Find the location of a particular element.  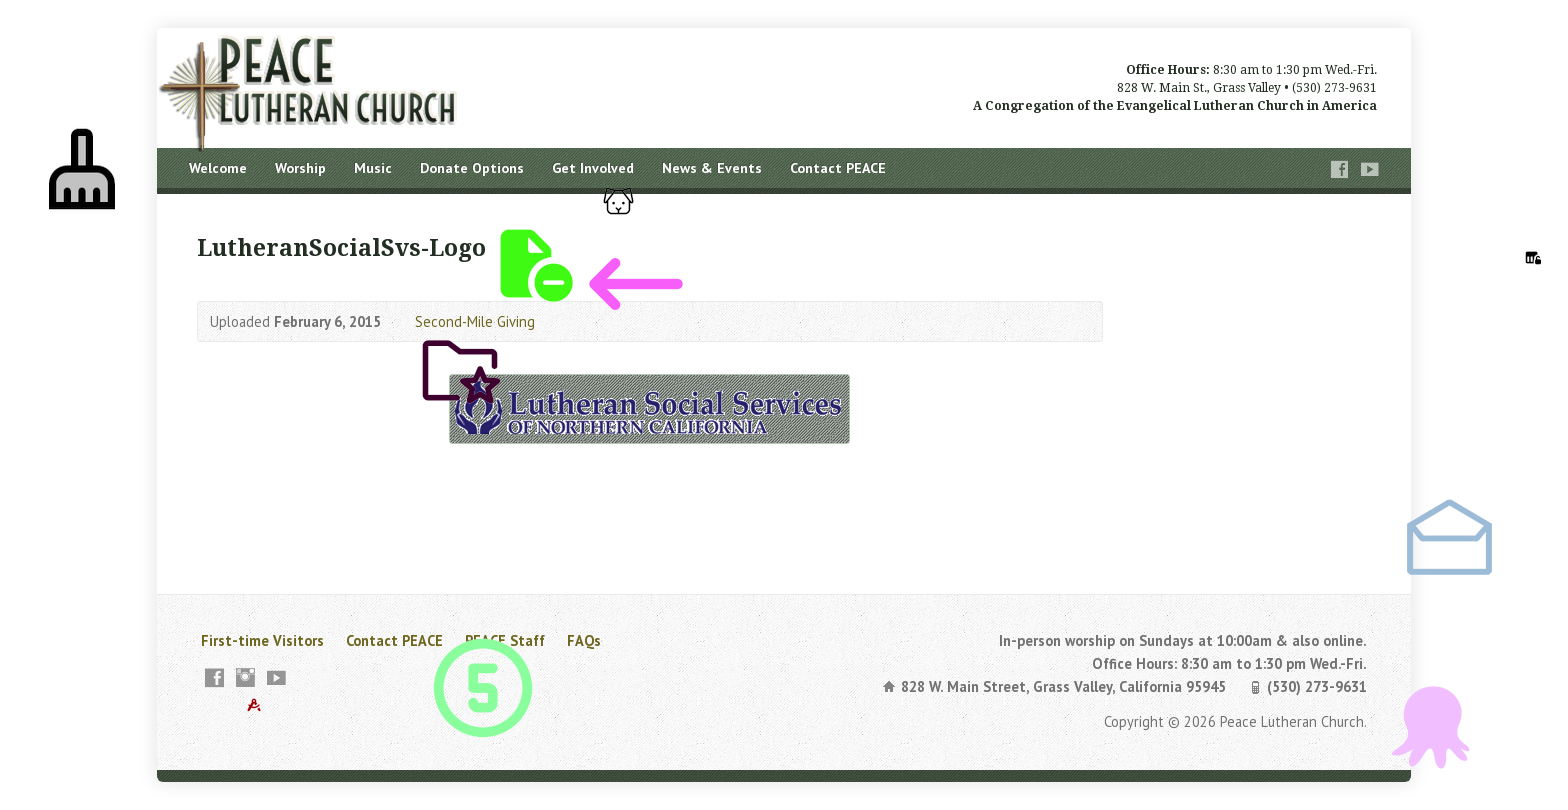

an opened or read email message is located at coordinates (1449, 538).